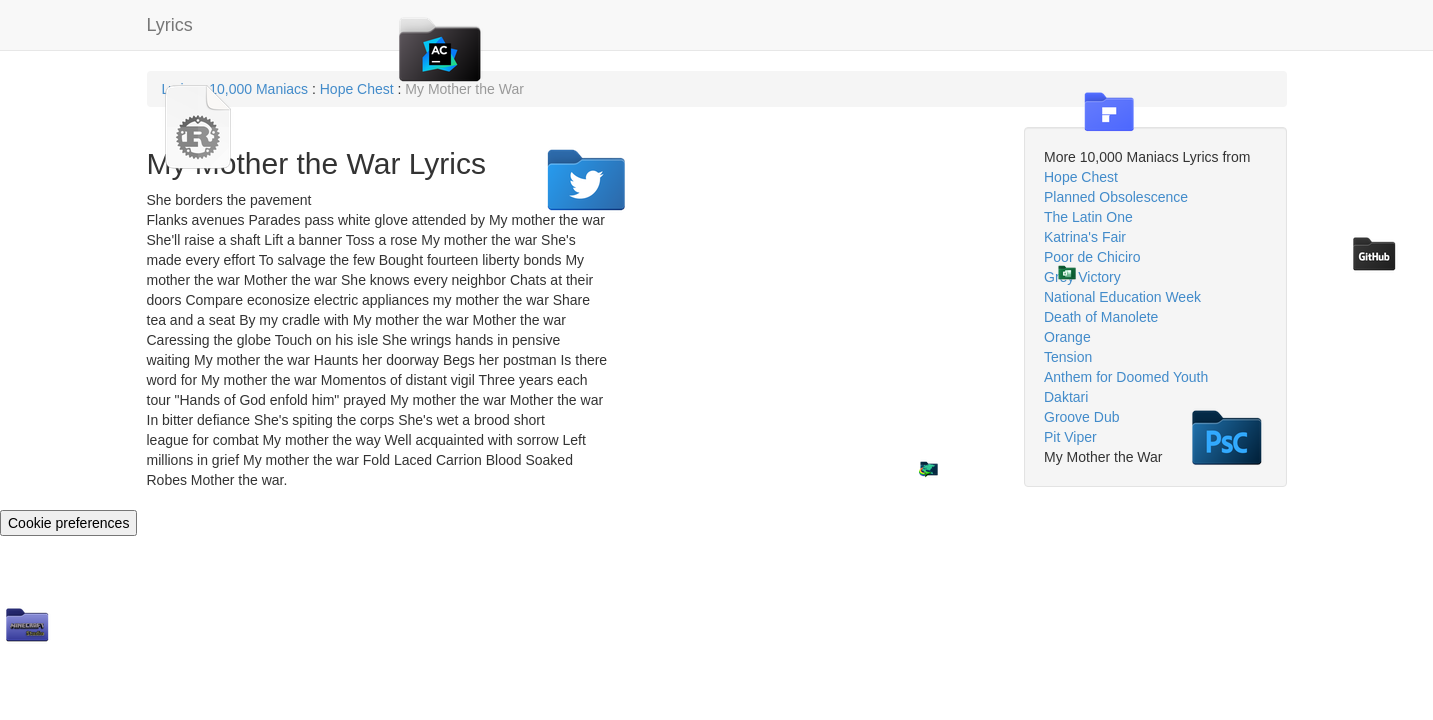  I want to click on open wondershare pdfreader documents folder, so click(1109, 113).